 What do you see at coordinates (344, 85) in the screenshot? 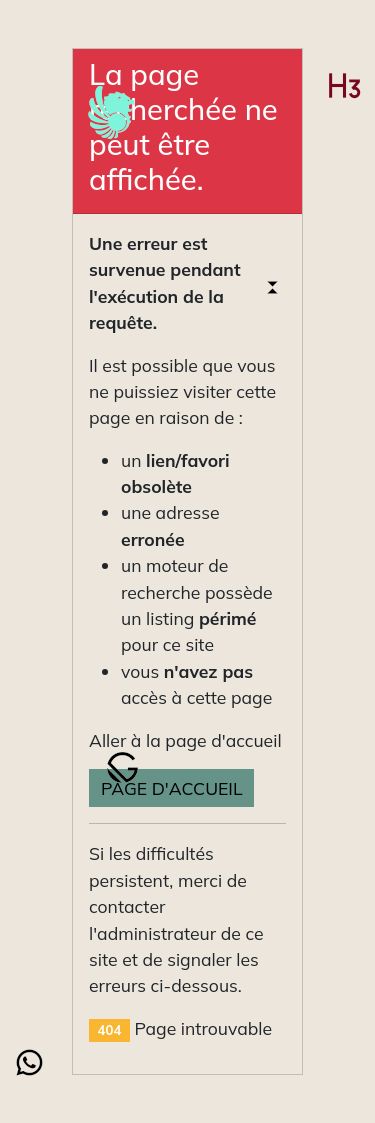
I see `format text as heading level 3` at bounding box center [344, 85].